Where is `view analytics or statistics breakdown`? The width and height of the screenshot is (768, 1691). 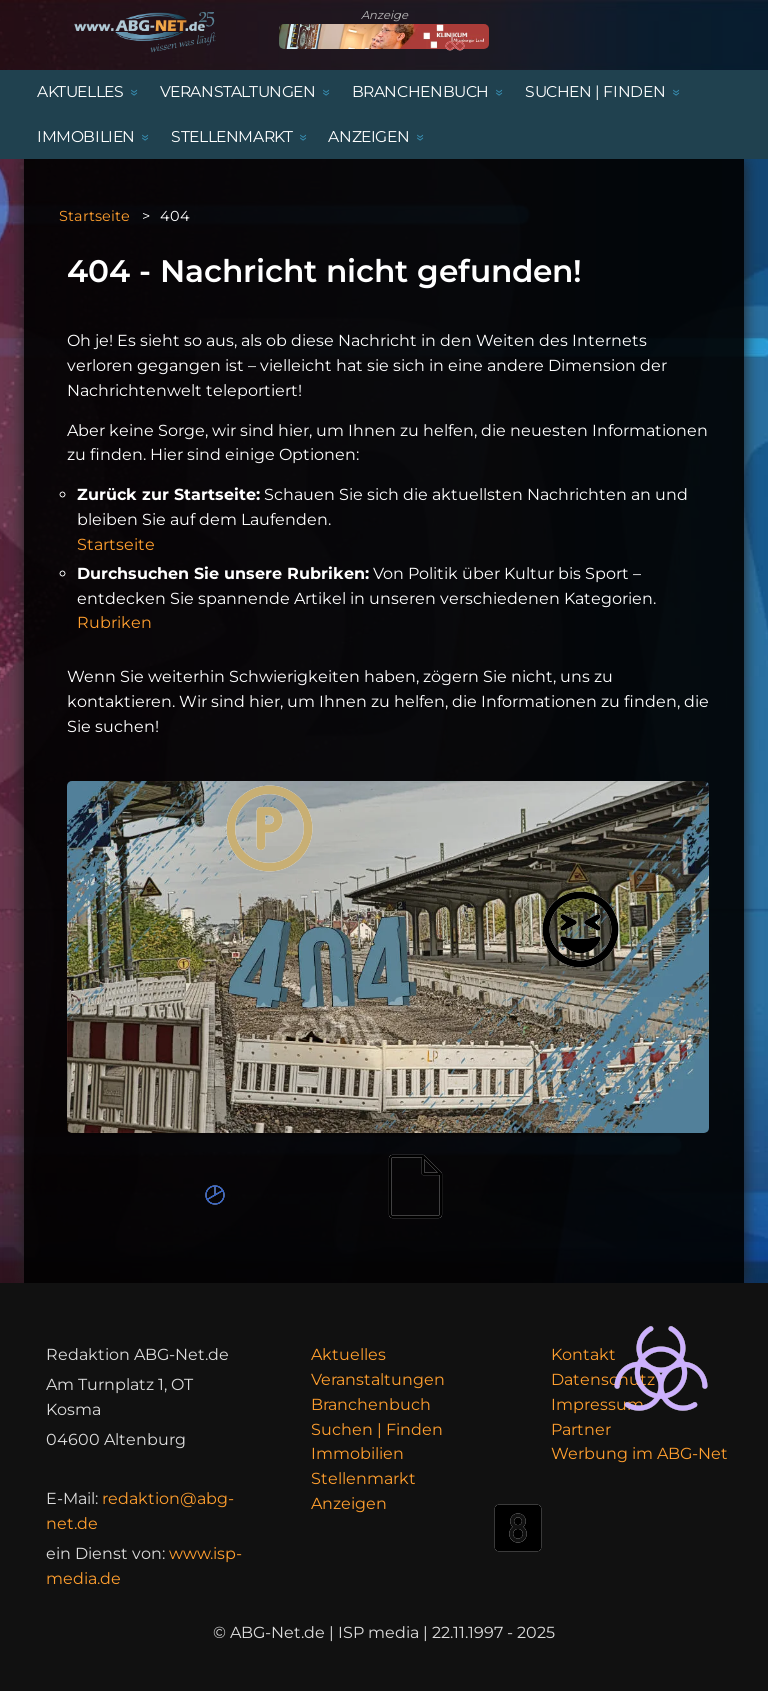
view analytics or statistics breakdown is located at coordinates (215, 1195).